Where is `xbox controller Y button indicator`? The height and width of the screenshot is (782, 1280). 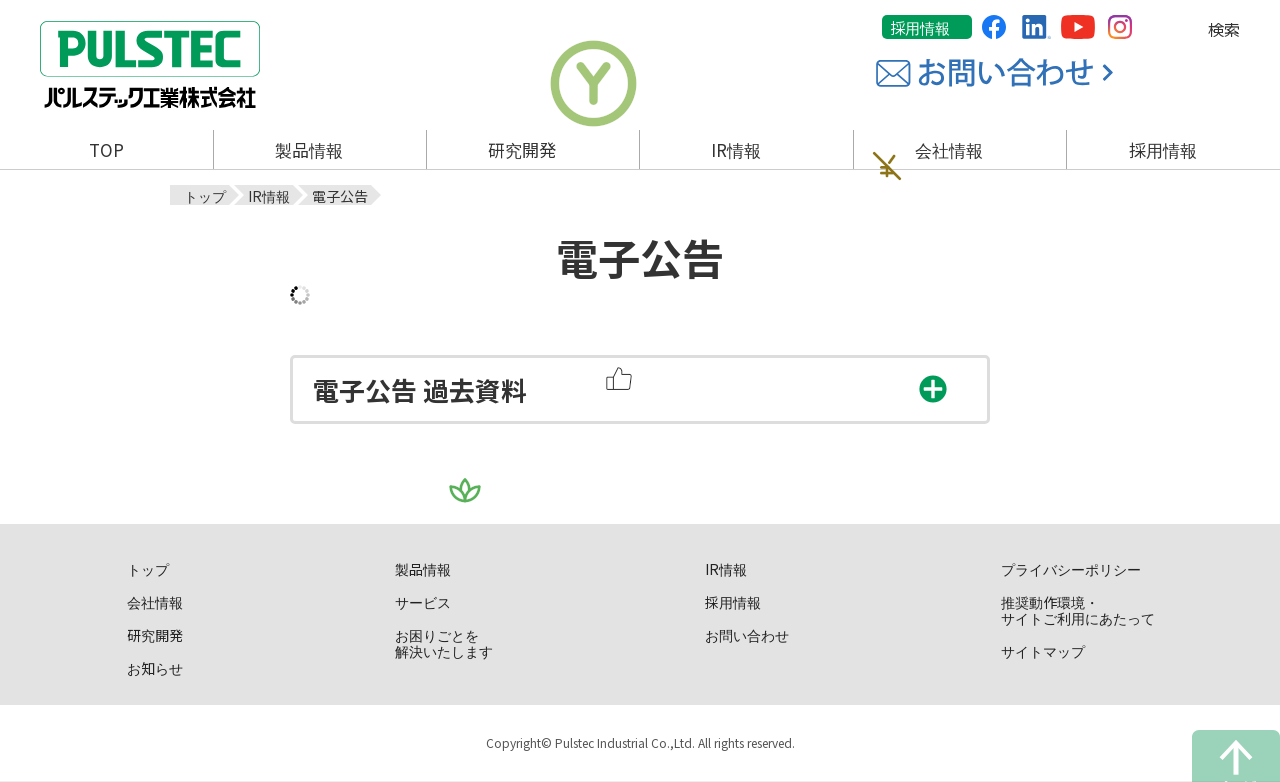
xbox controller Y button indicator is located at coordinates (593, 83).